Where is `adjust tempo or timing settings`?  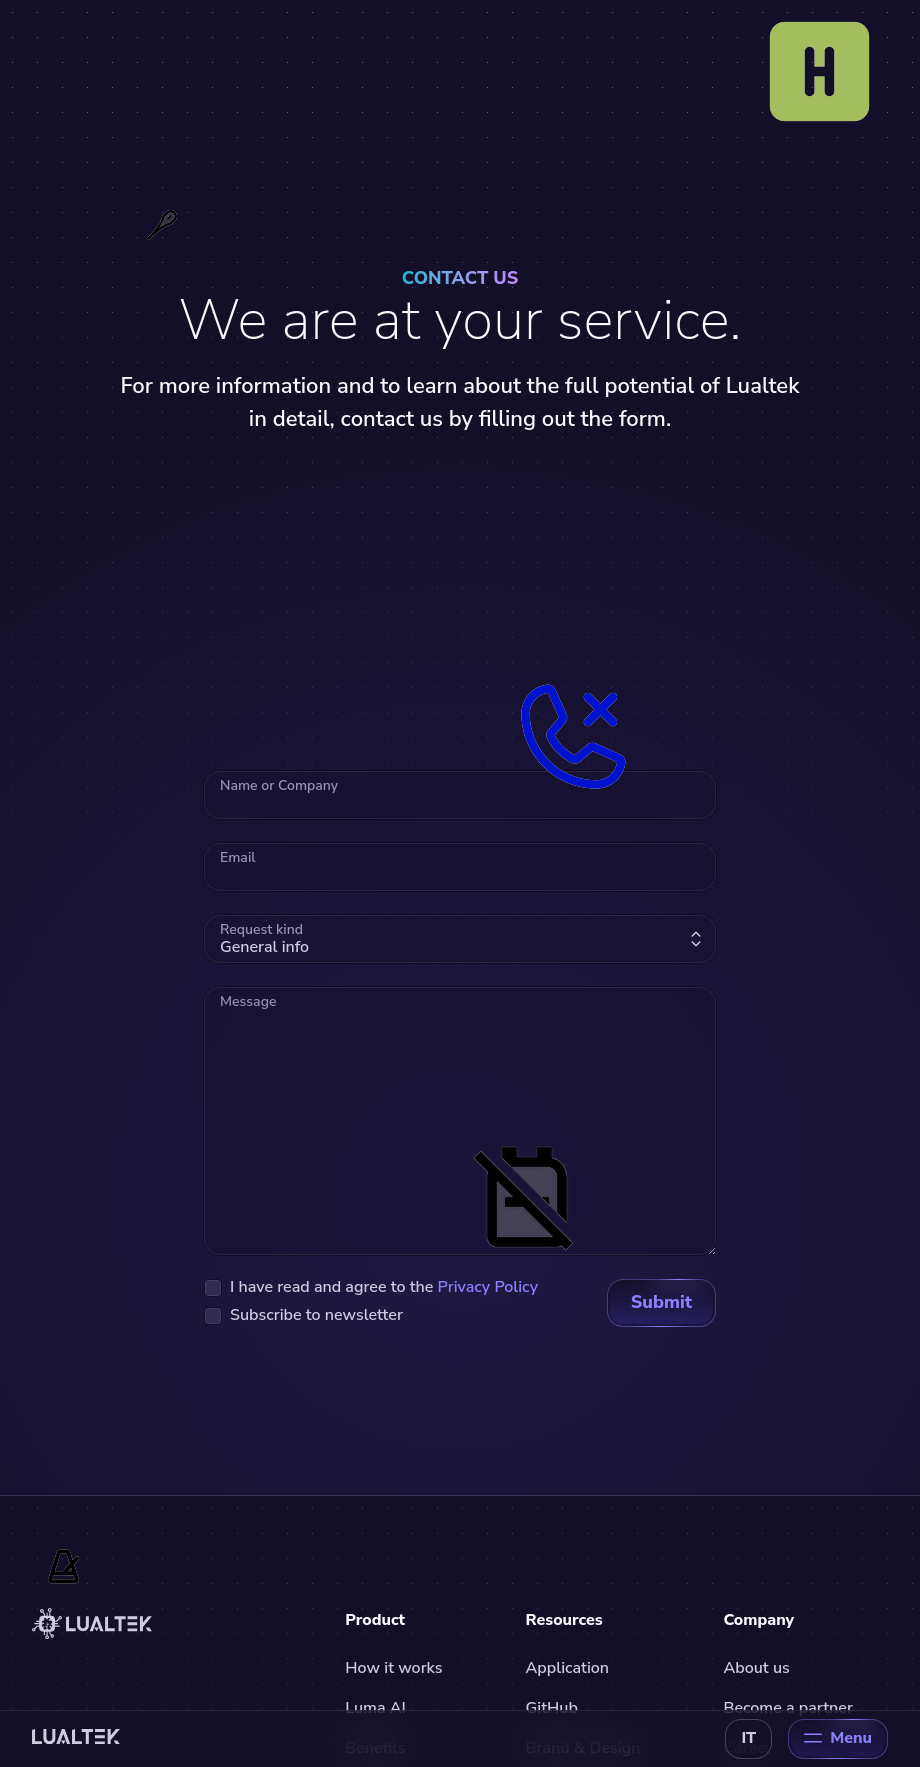
adjust tempo or timing settings is located at coordinates (63, 1566).